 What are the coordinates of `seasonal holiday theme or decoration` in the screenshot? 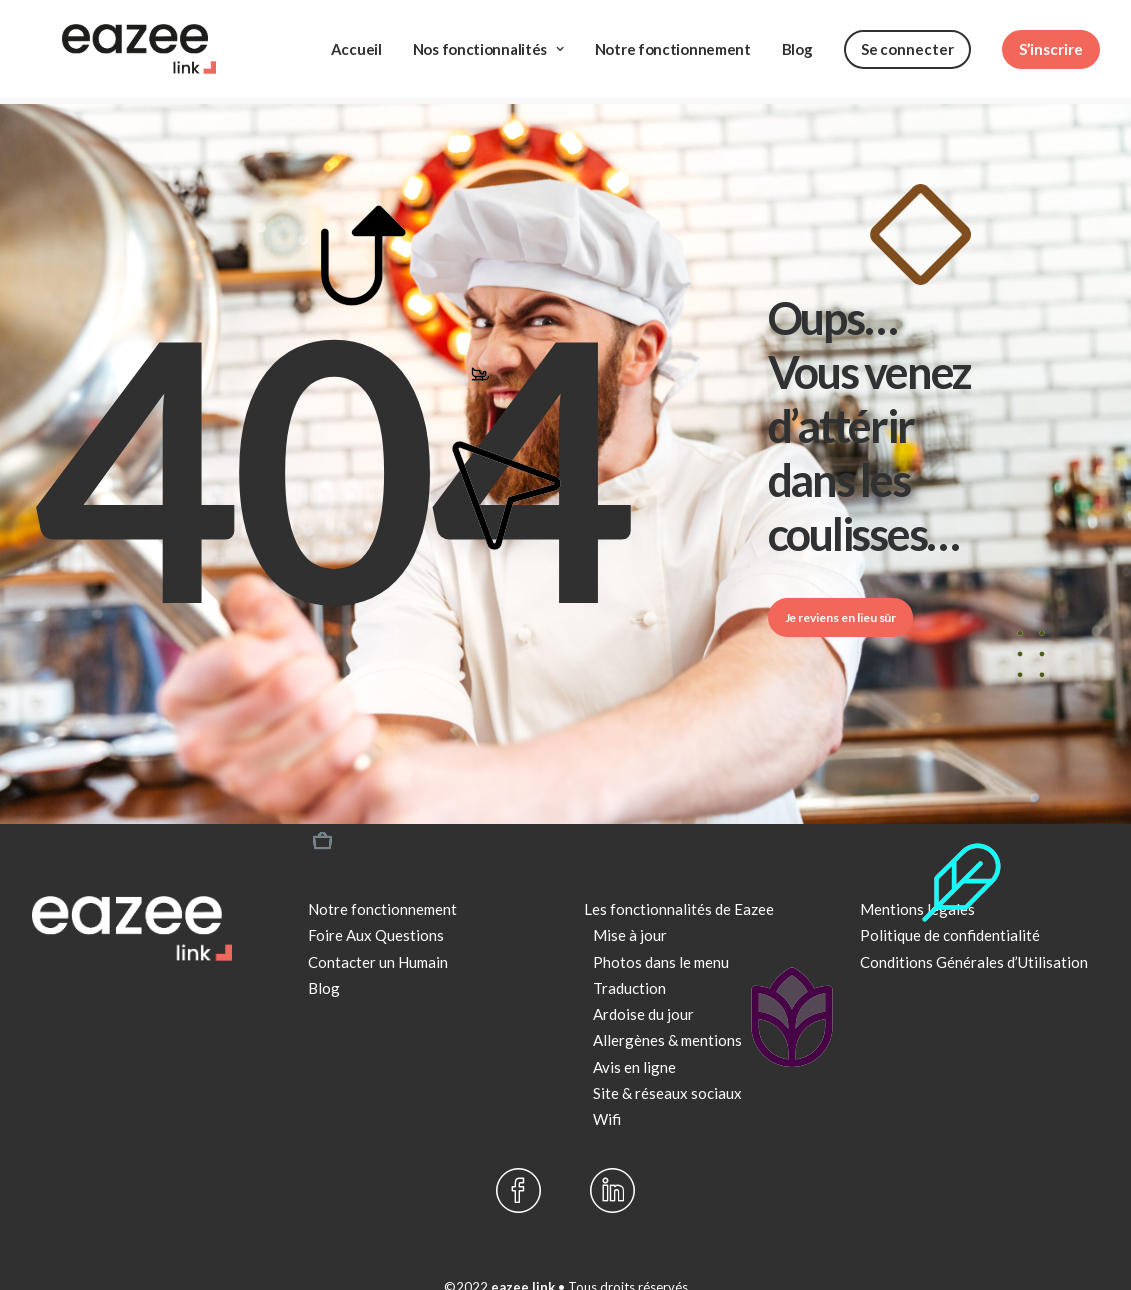 It's located at (480, 374).